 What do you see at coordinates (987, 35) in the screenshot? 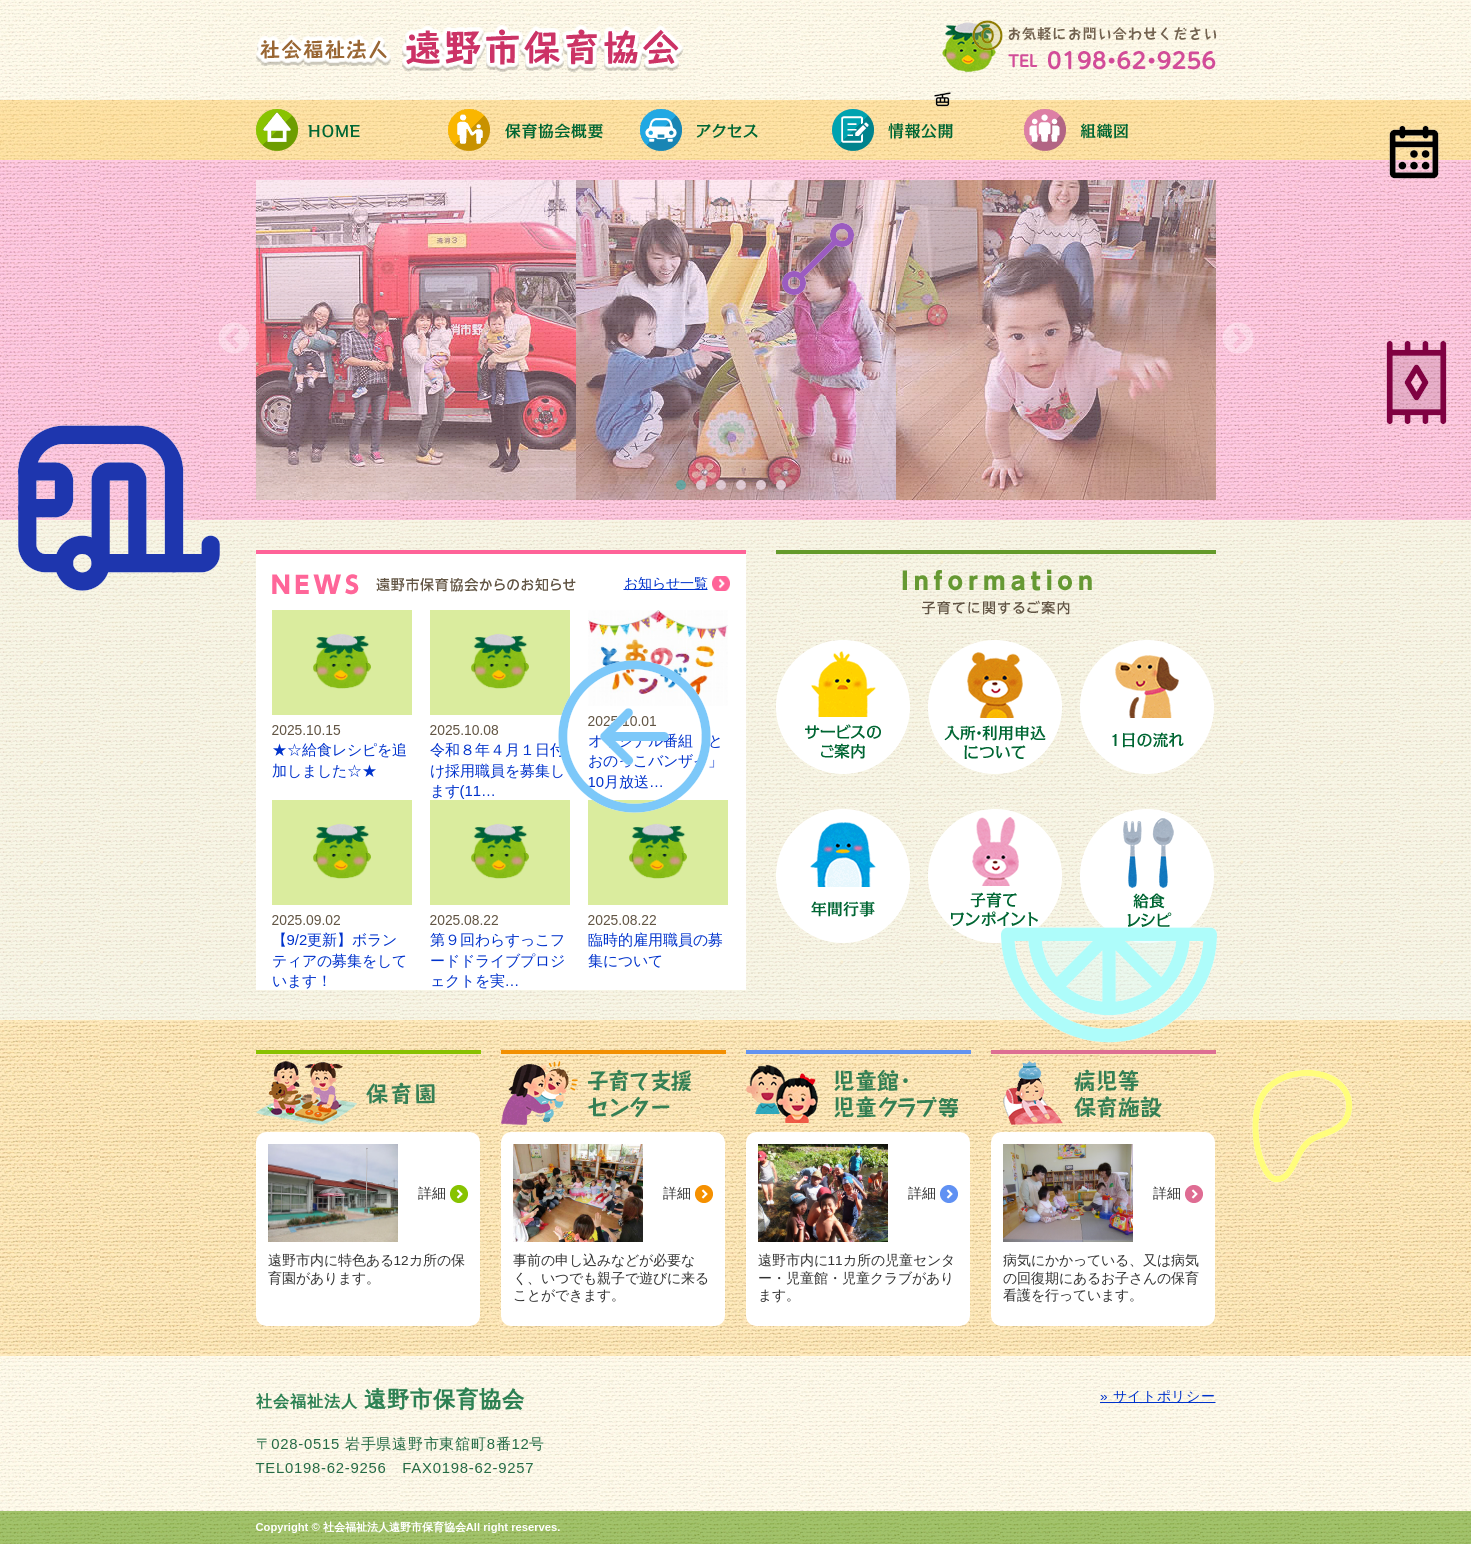
I see `indicates zero items or empty count` at bounding box center [987, 35].